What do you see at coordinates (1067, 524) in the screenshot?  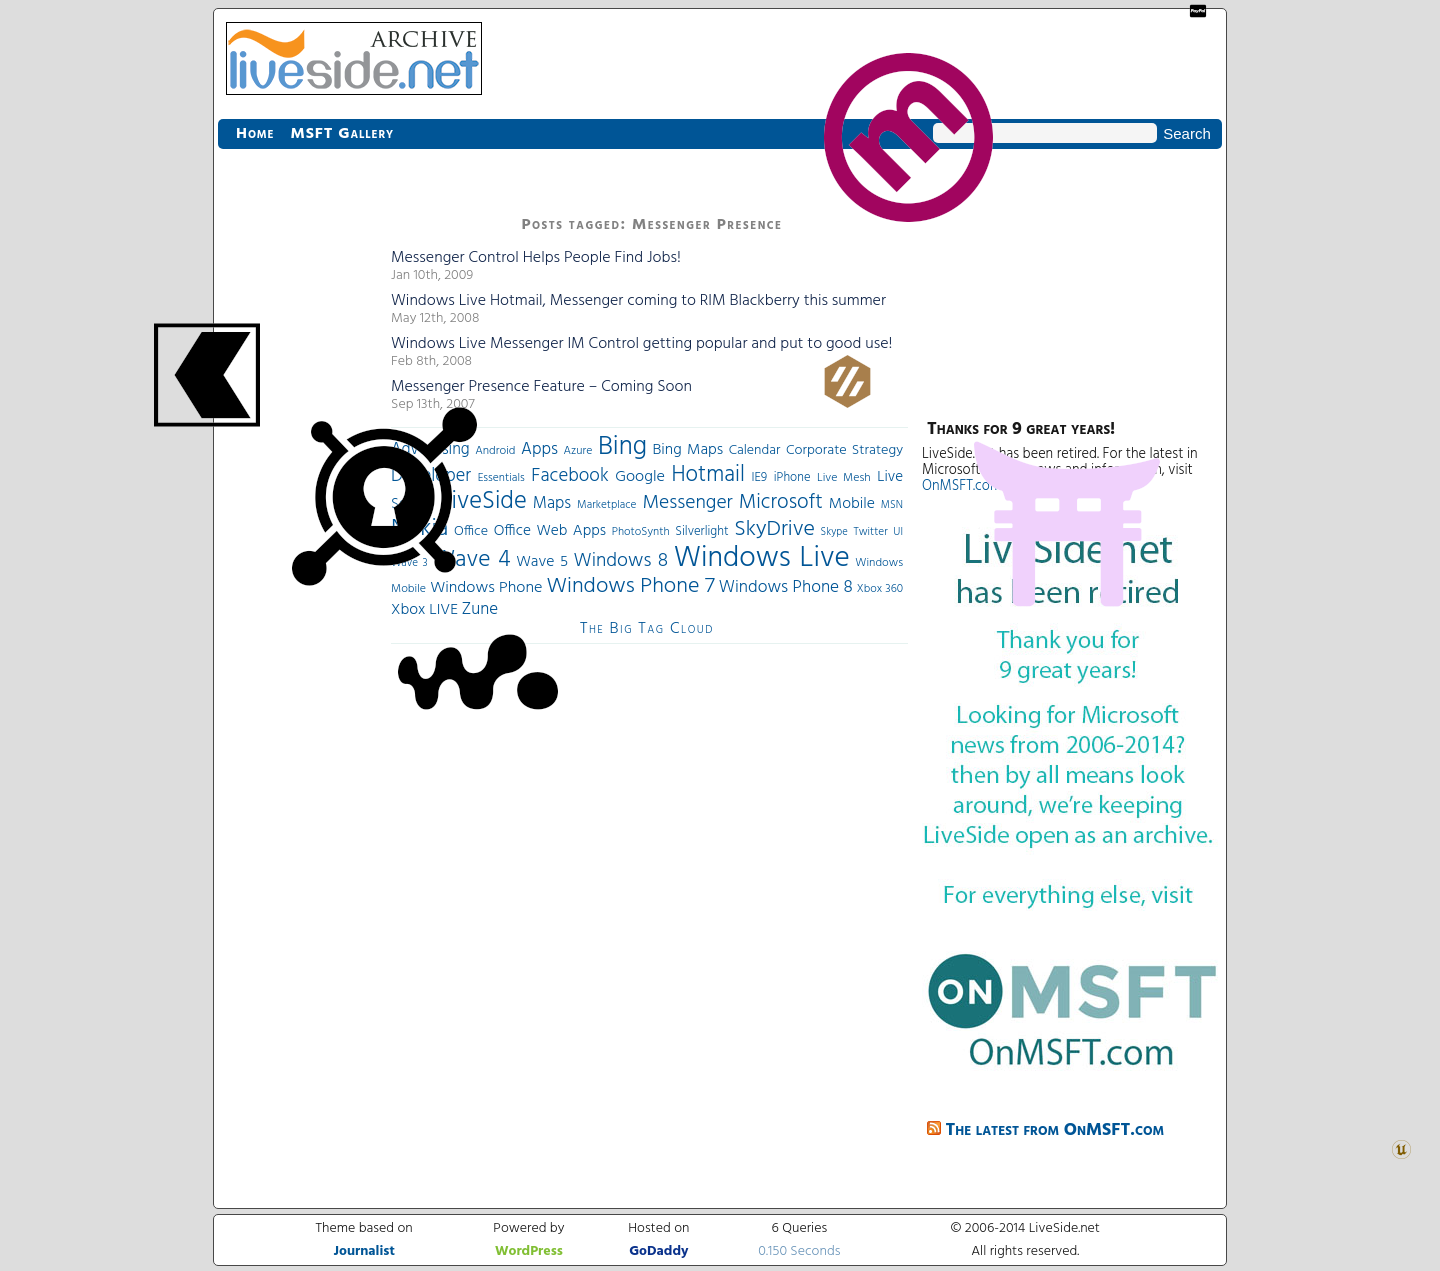 I see `jinja templating engine logo` at bounding box center [1067, 524].